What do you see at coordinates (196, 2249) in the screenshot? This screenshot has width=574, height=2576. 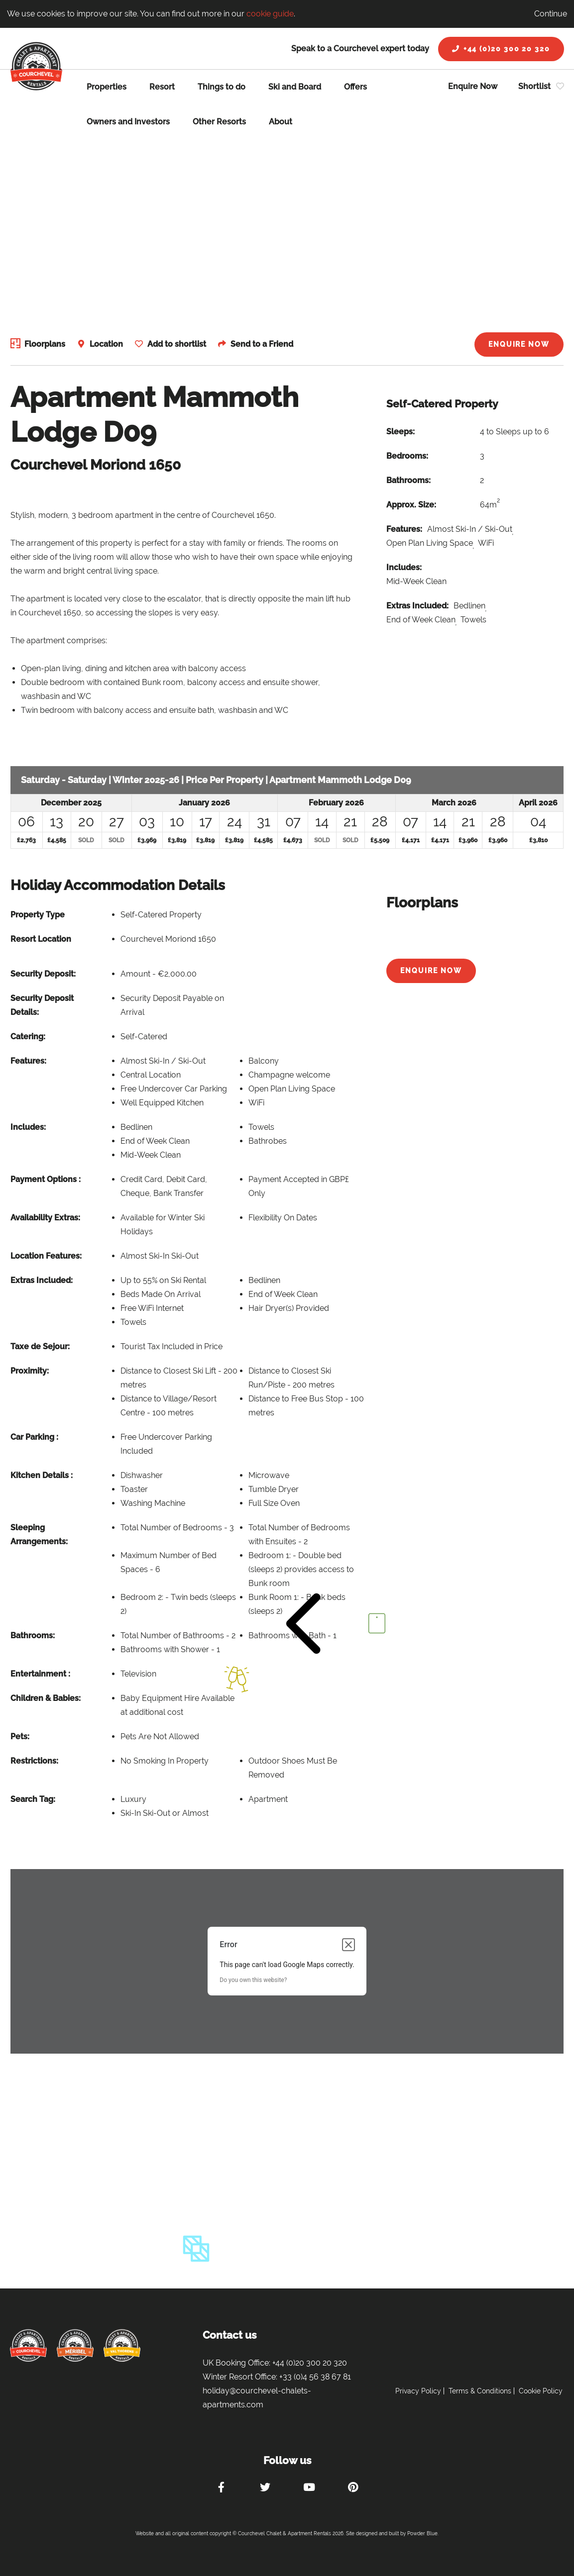 I see `exclude overlapping areas from selection` at bounding box center [196, 2249].